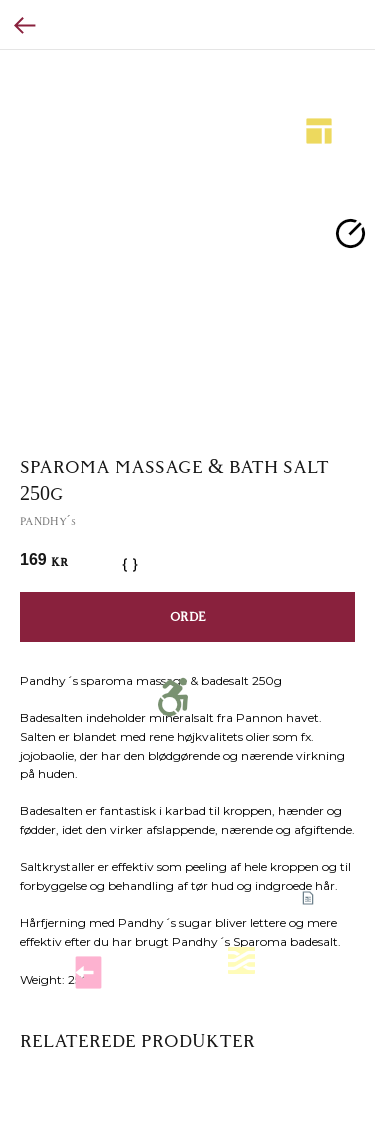 The width and height of the screenshot is (375, 1124). Describe the element at coordinates (350, 233) in the screenshot. I see `access navigation or compass features` at that location.